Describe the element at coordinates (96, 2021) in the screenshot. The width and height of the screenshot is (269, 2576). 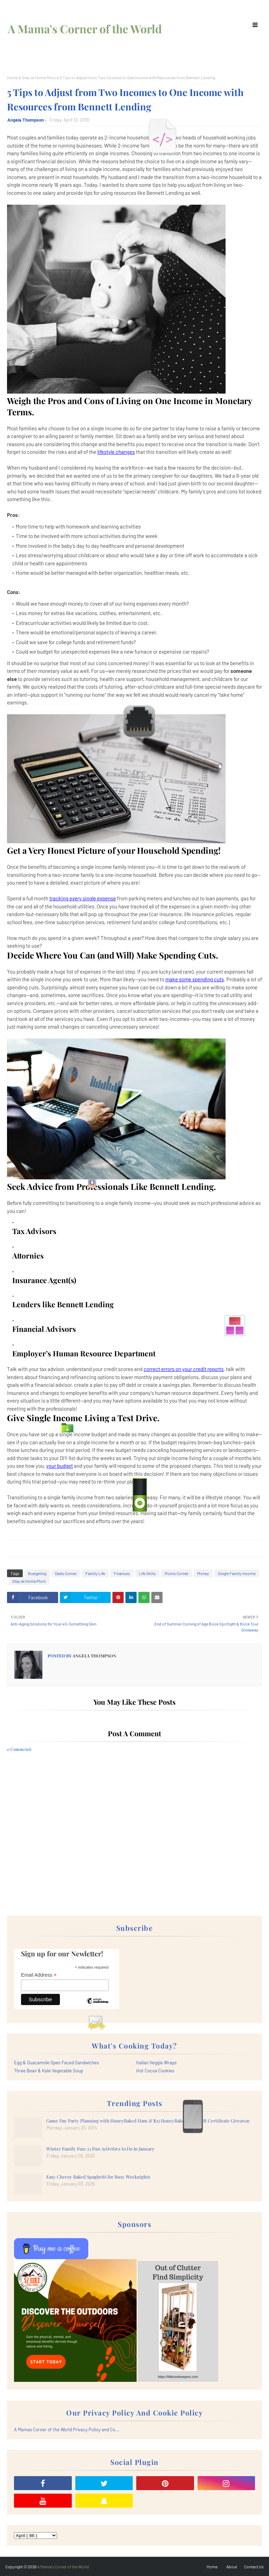
I see `reply to all recipients of an email` at that location.